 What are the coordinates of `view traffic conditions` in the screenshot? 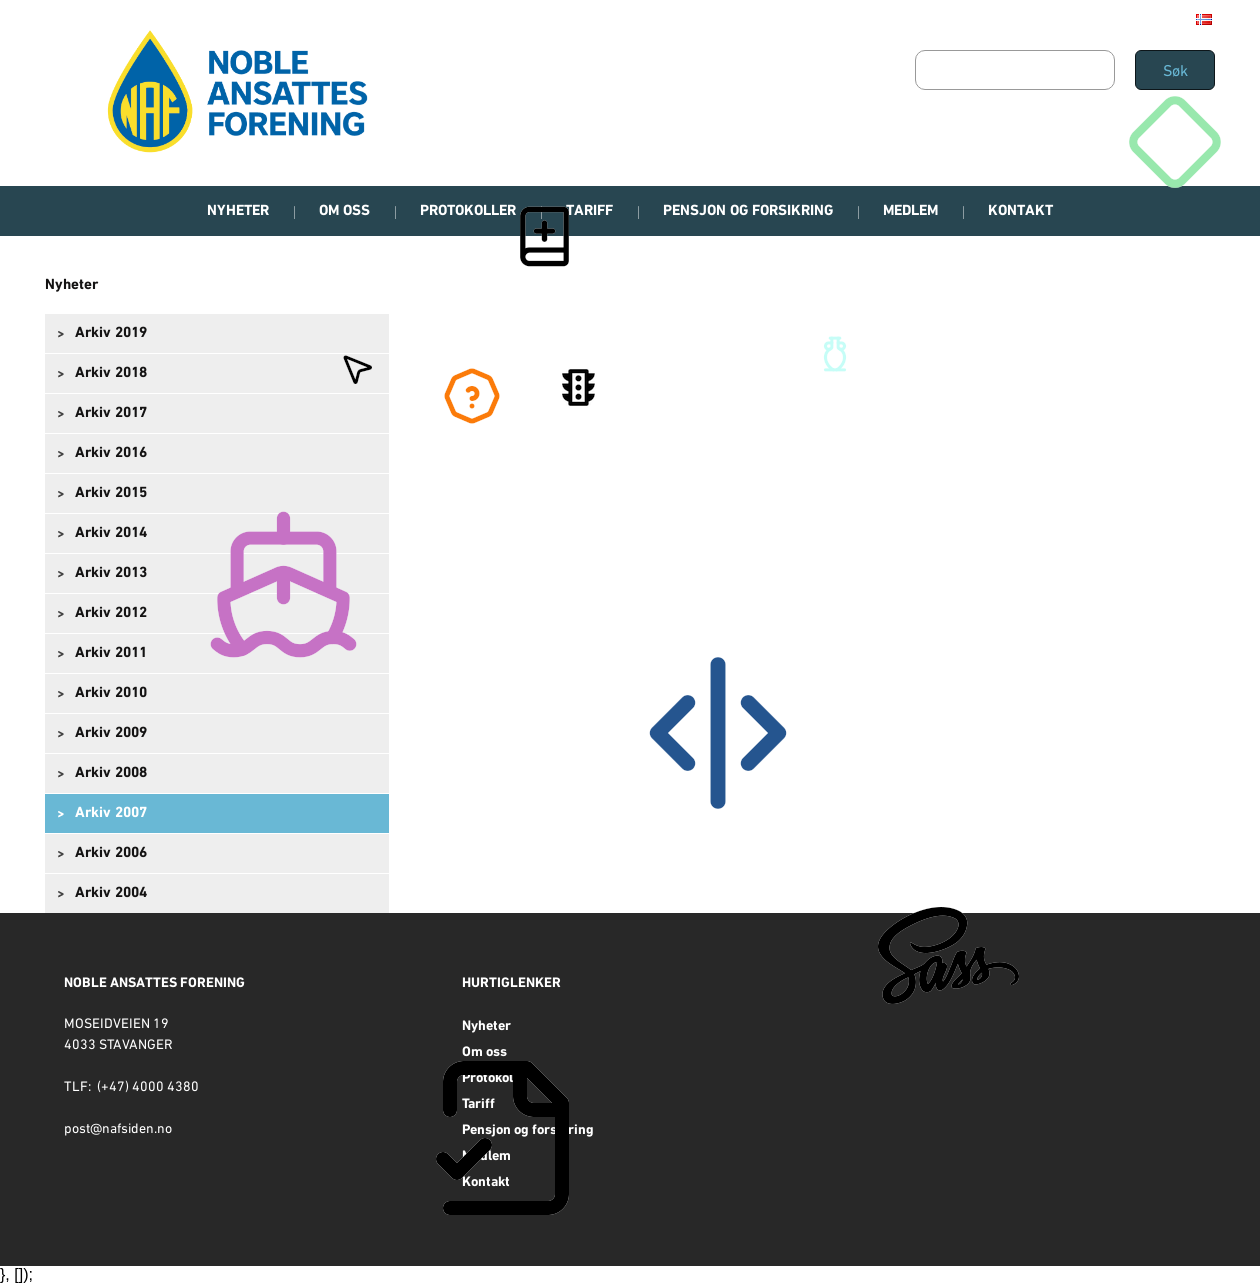 It's located at (578, 387).